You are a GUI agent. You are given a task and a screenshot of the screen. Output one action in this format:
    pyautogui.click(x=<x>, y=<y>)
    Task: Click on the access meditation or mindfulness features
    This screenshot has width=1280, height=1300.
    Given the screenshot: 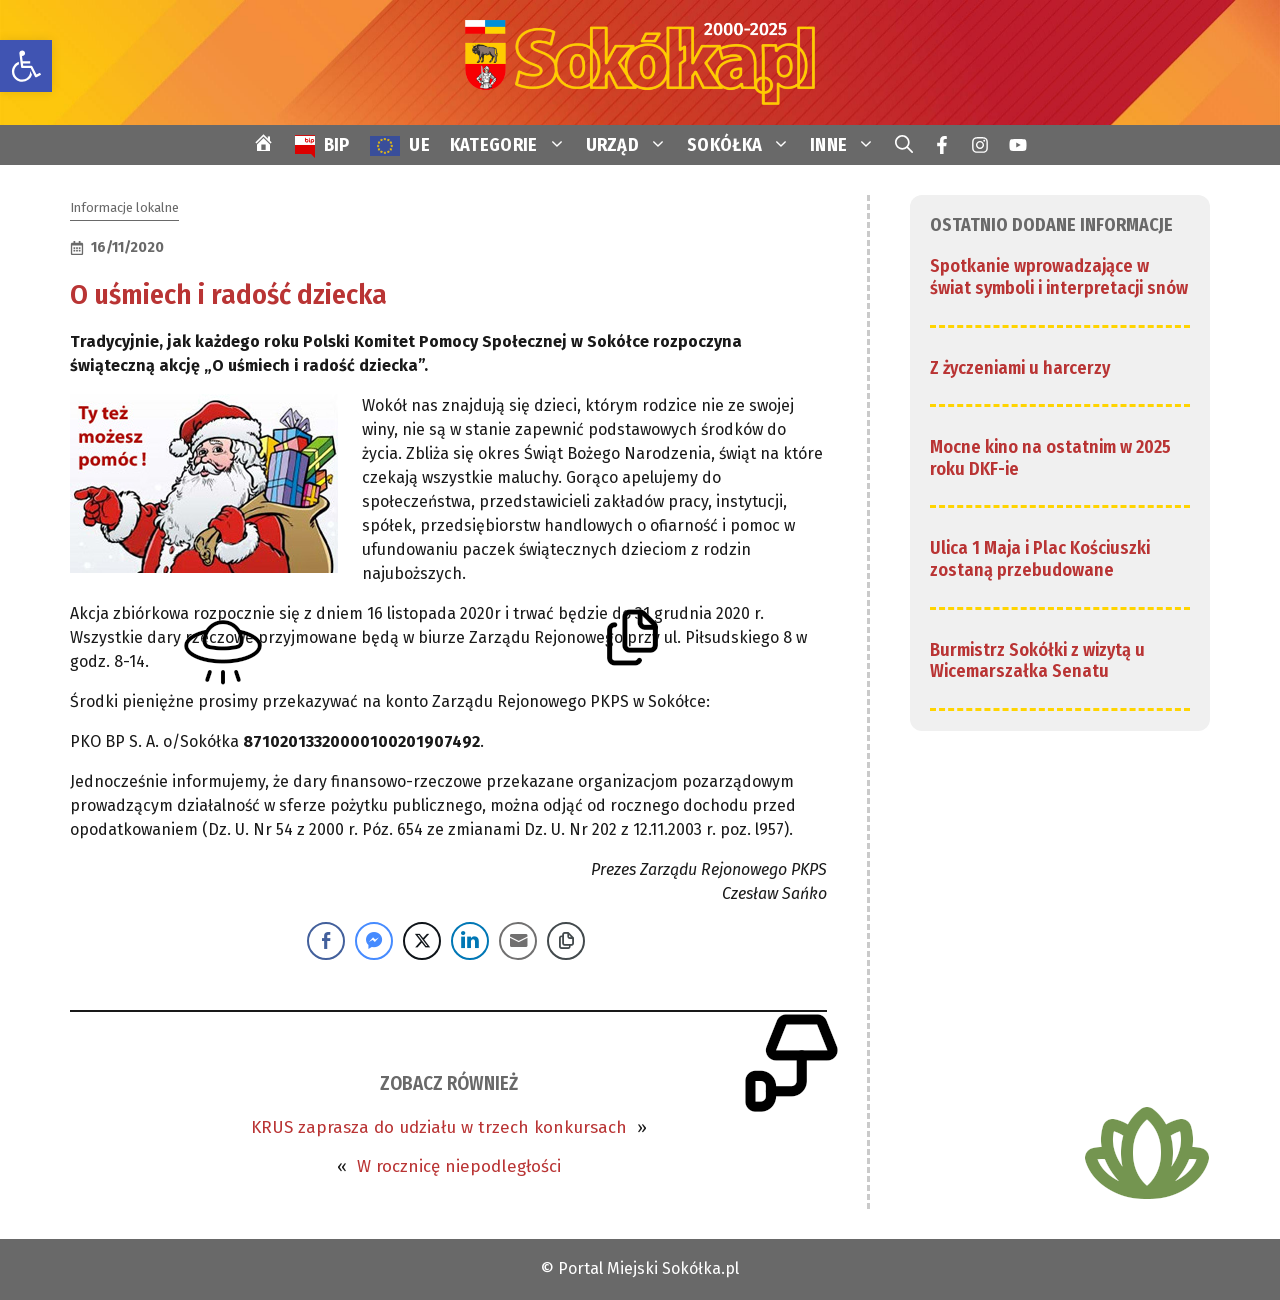 What is the action you would take?
    pyautogui.click(x=1147, y=1157)
    